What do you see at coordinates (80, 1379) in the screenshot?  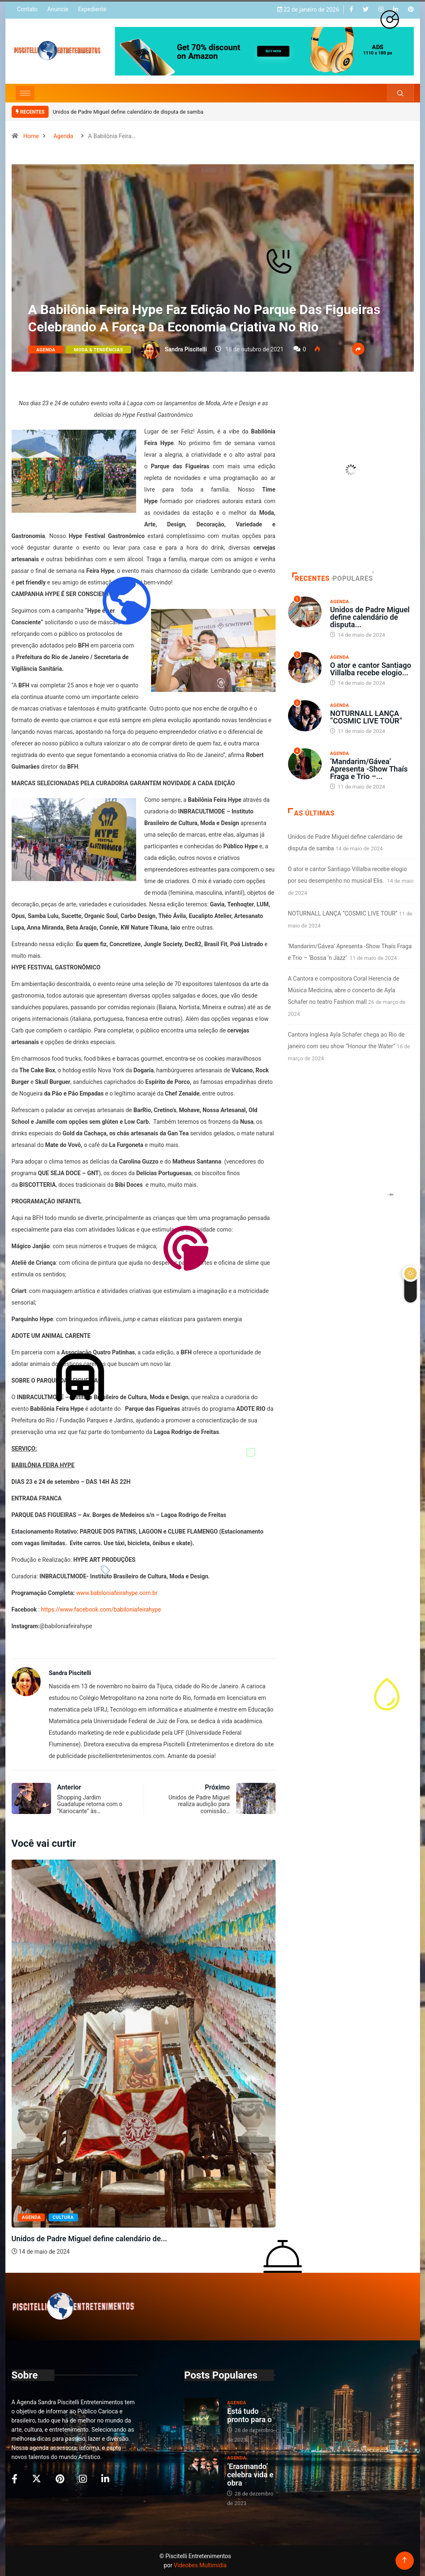 I see `view subway or metro transit options` at bounding box center [80, 1379].